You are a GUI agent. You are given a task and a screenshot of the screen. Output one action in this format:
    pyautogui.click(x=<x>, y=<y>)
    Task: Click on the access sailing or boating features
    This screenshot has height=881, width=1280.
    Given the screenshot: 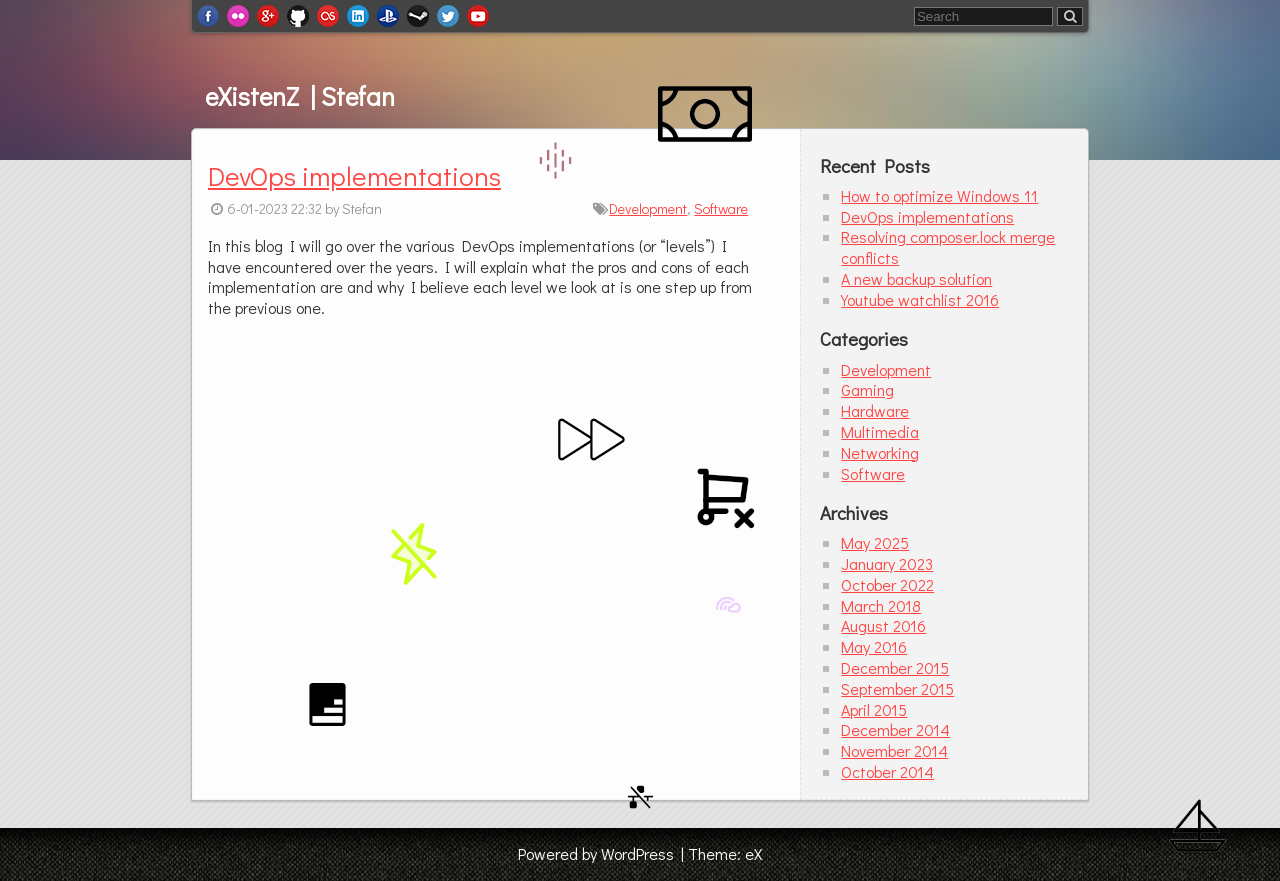 What is the action you would take?
    pyautogui.click(x=1197, y=829)
    